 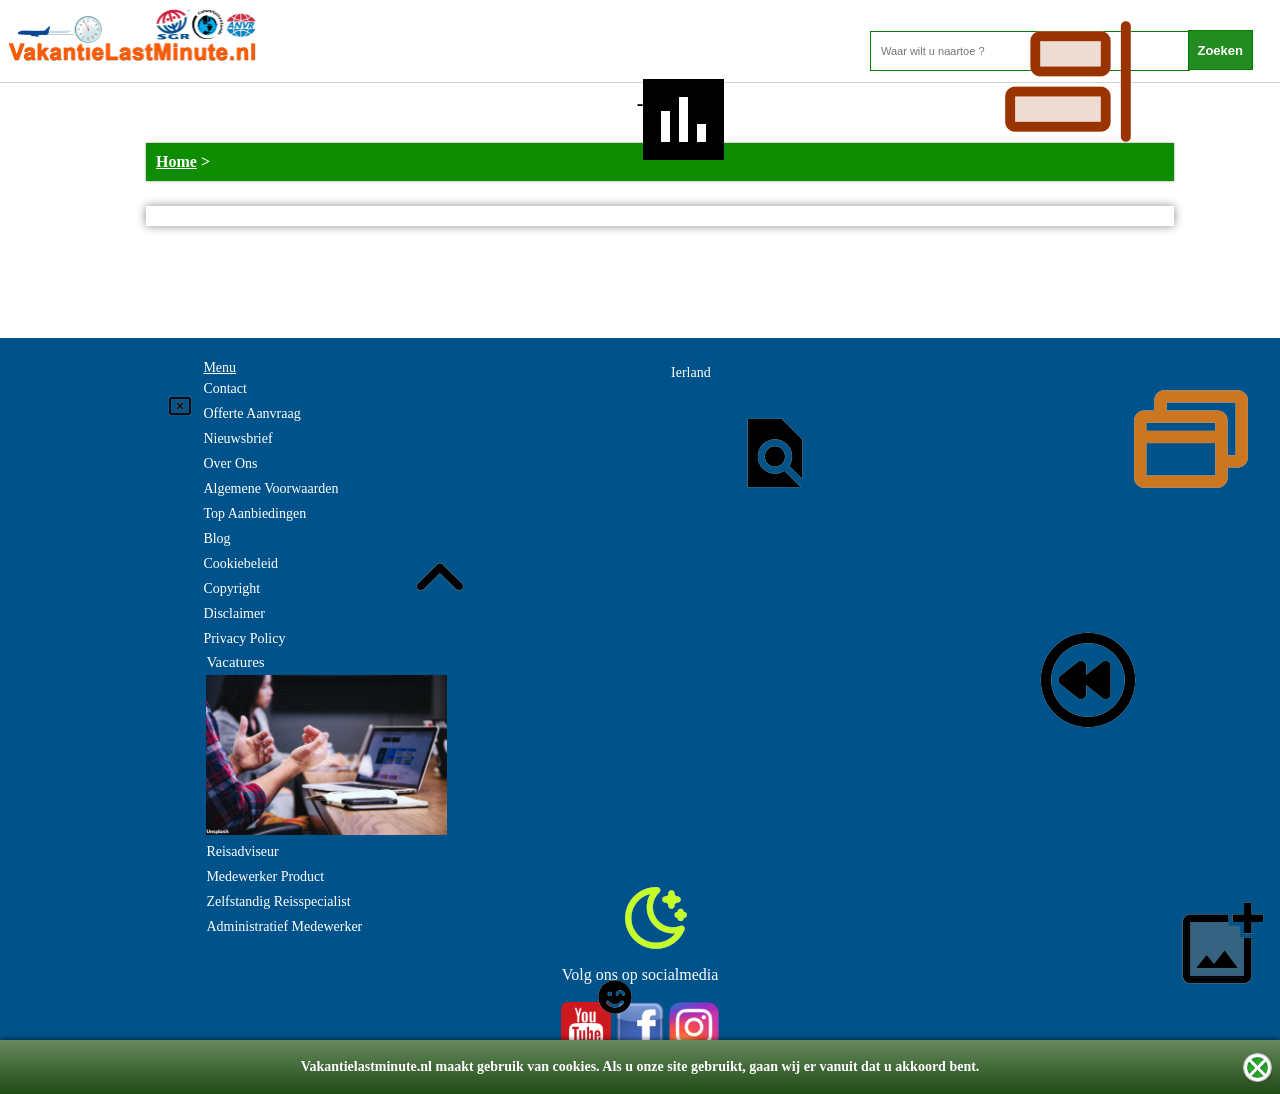 I want to click on toggle dark mode or night theme, so click(x=656, y=918).